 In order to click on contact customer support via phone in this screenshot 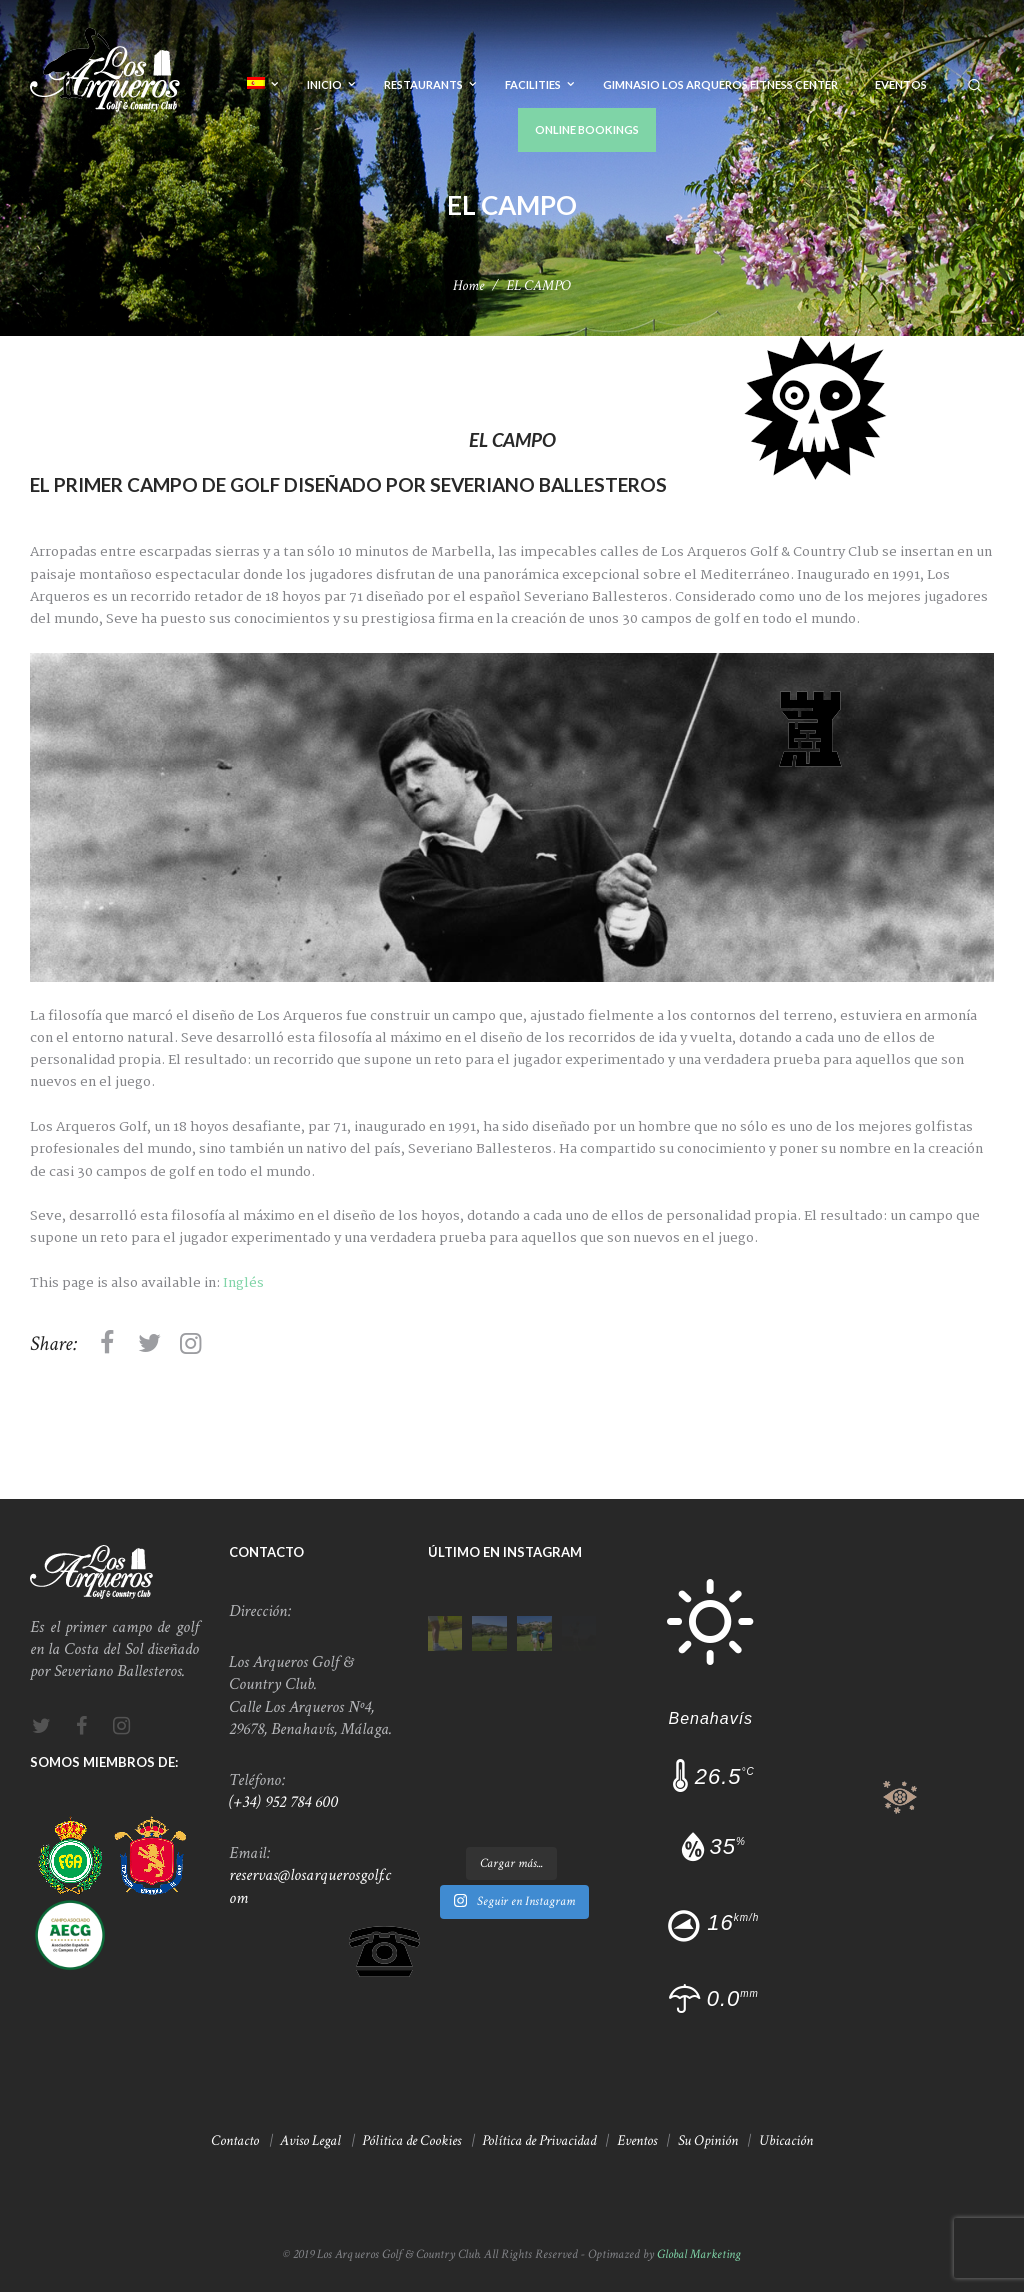, I will do `click(384, 1951)`.